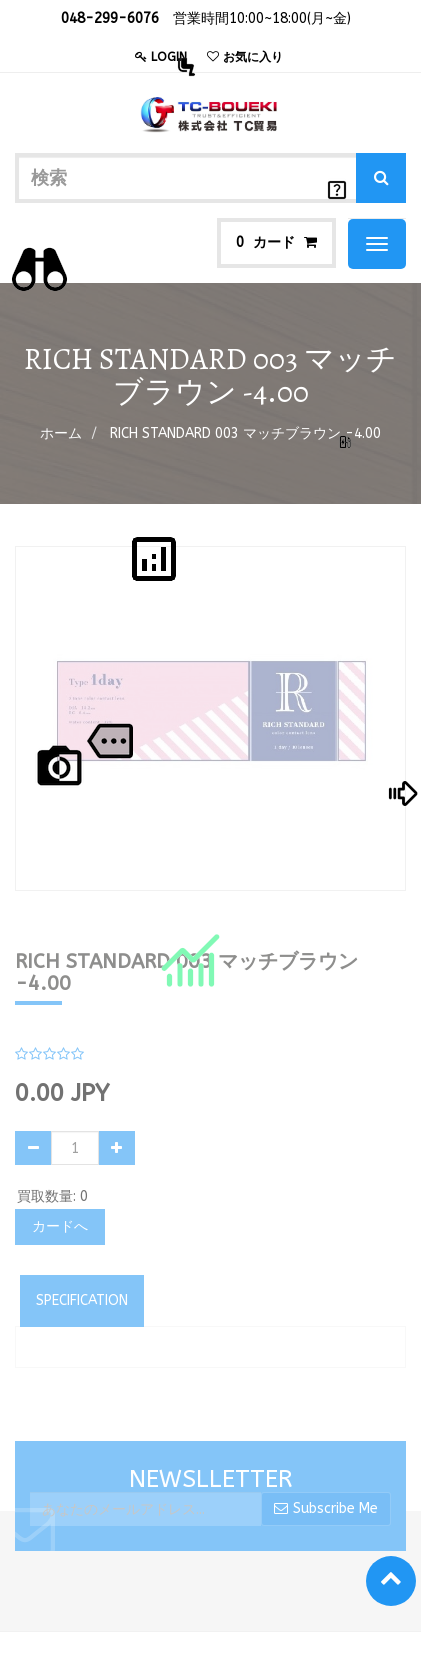 The width and height of the screenshot is (421, 1656). What do you see at coordinates (59, 765) in the screenshot?
I see `apply black and white filter to photos` at bounding box center [59, 765].